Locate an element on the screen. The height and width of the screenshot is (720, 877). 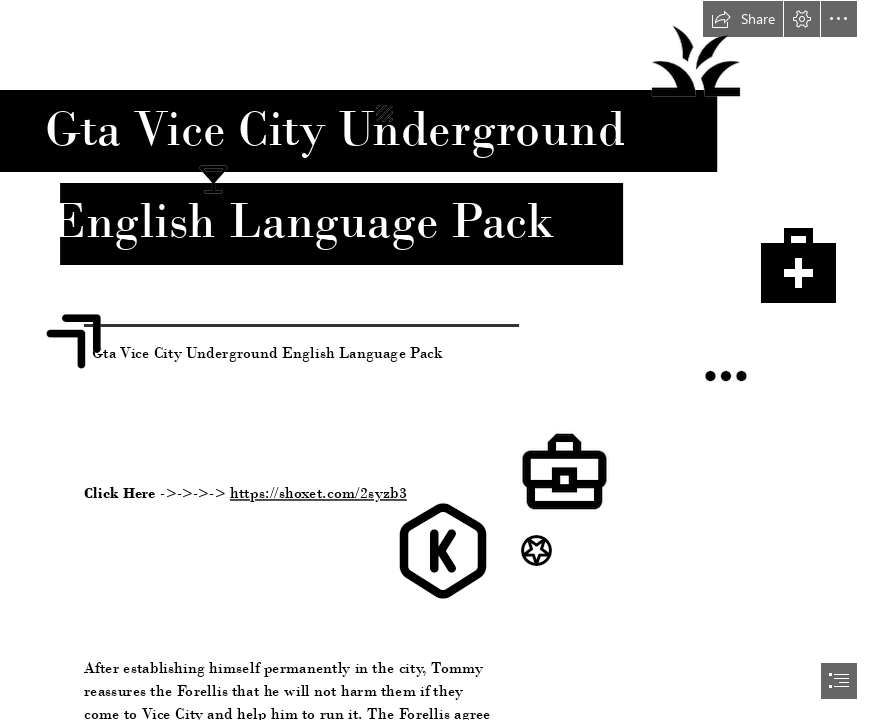
access additional options or actions is located at coordinates (726, 376).